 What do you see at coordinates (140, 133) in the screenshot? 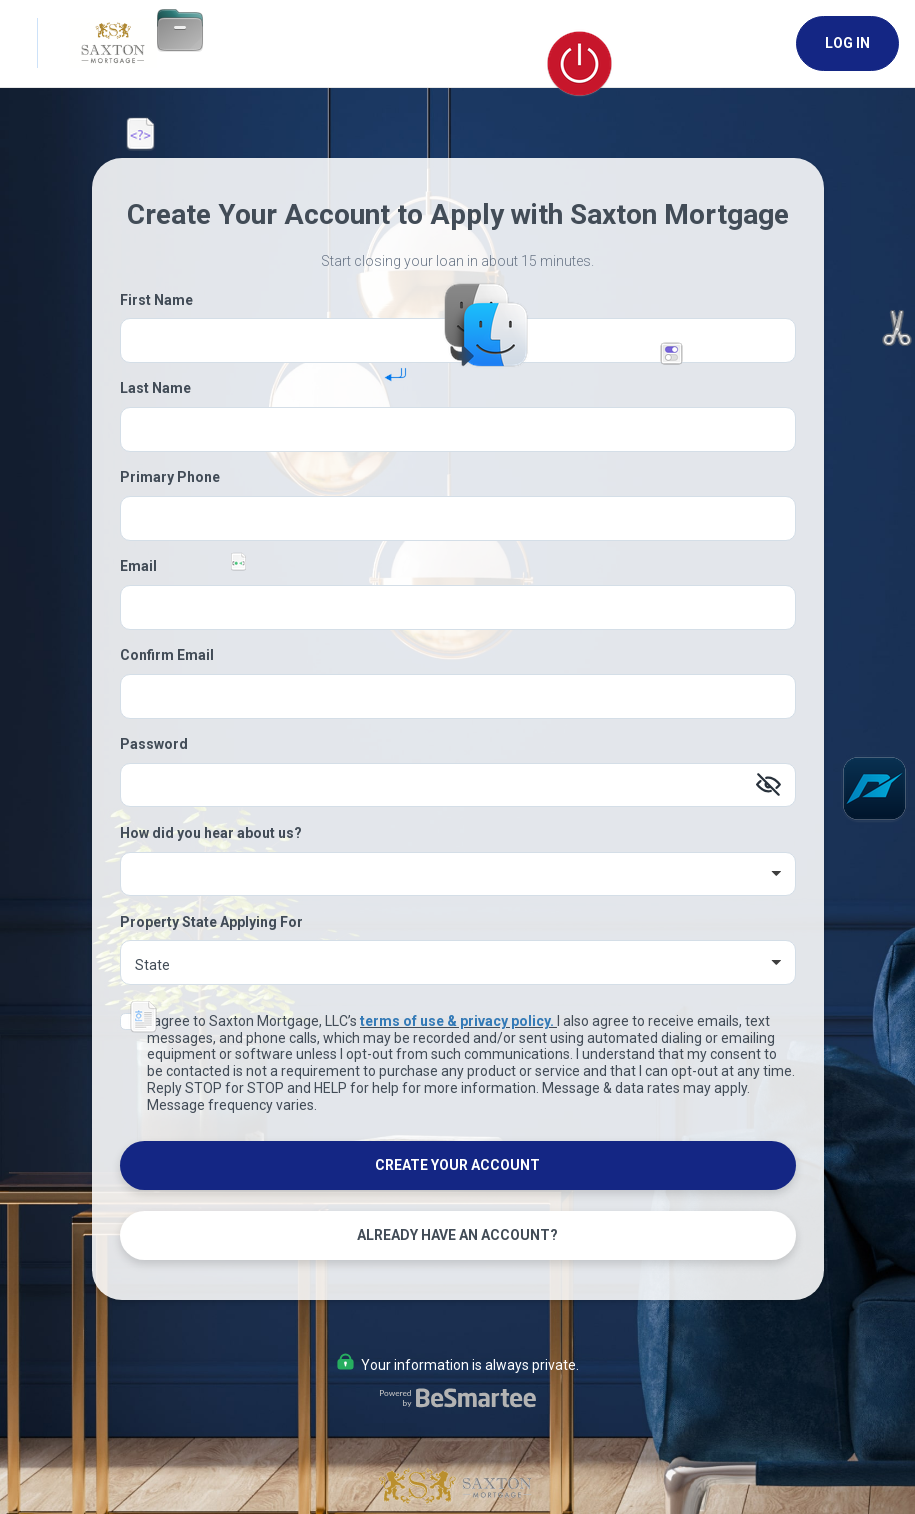
I see `open a PHP source code file` at bounding box center [140, 133].